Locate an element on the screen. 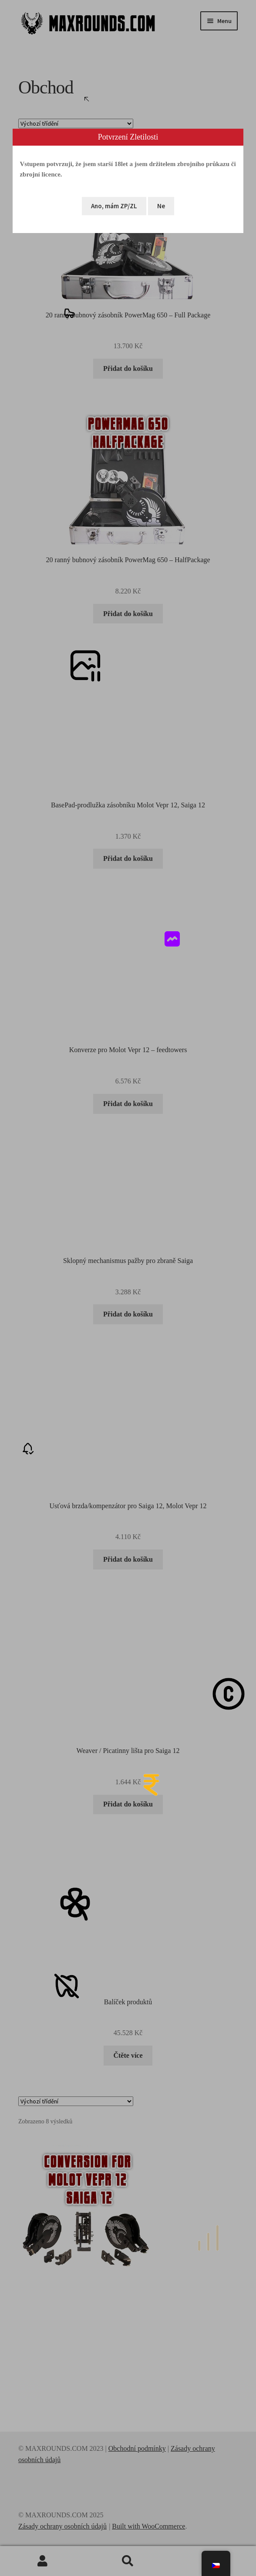 The width and height of the screenshot is (256, 2576). navigate back to previous page is located at coordinates (87, 99).